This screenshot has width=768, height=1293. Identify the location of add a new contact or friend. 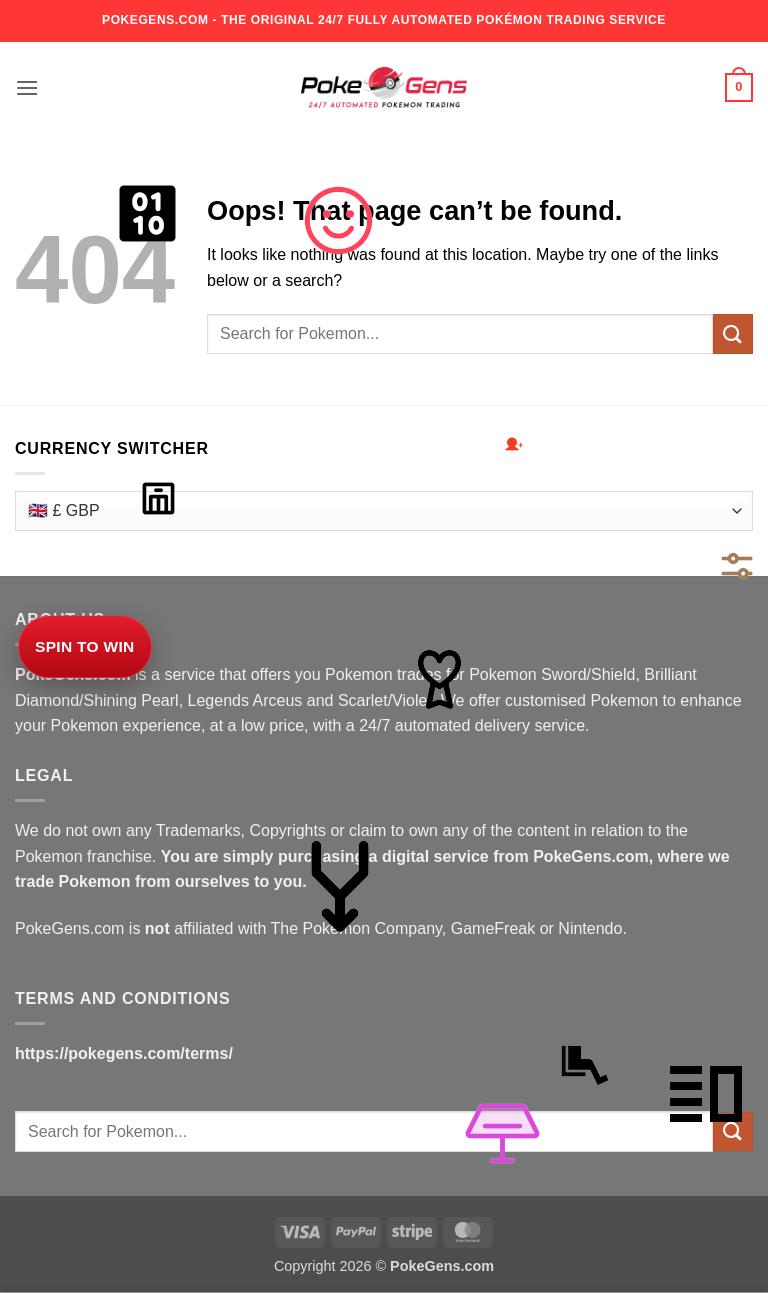
(513, 444).